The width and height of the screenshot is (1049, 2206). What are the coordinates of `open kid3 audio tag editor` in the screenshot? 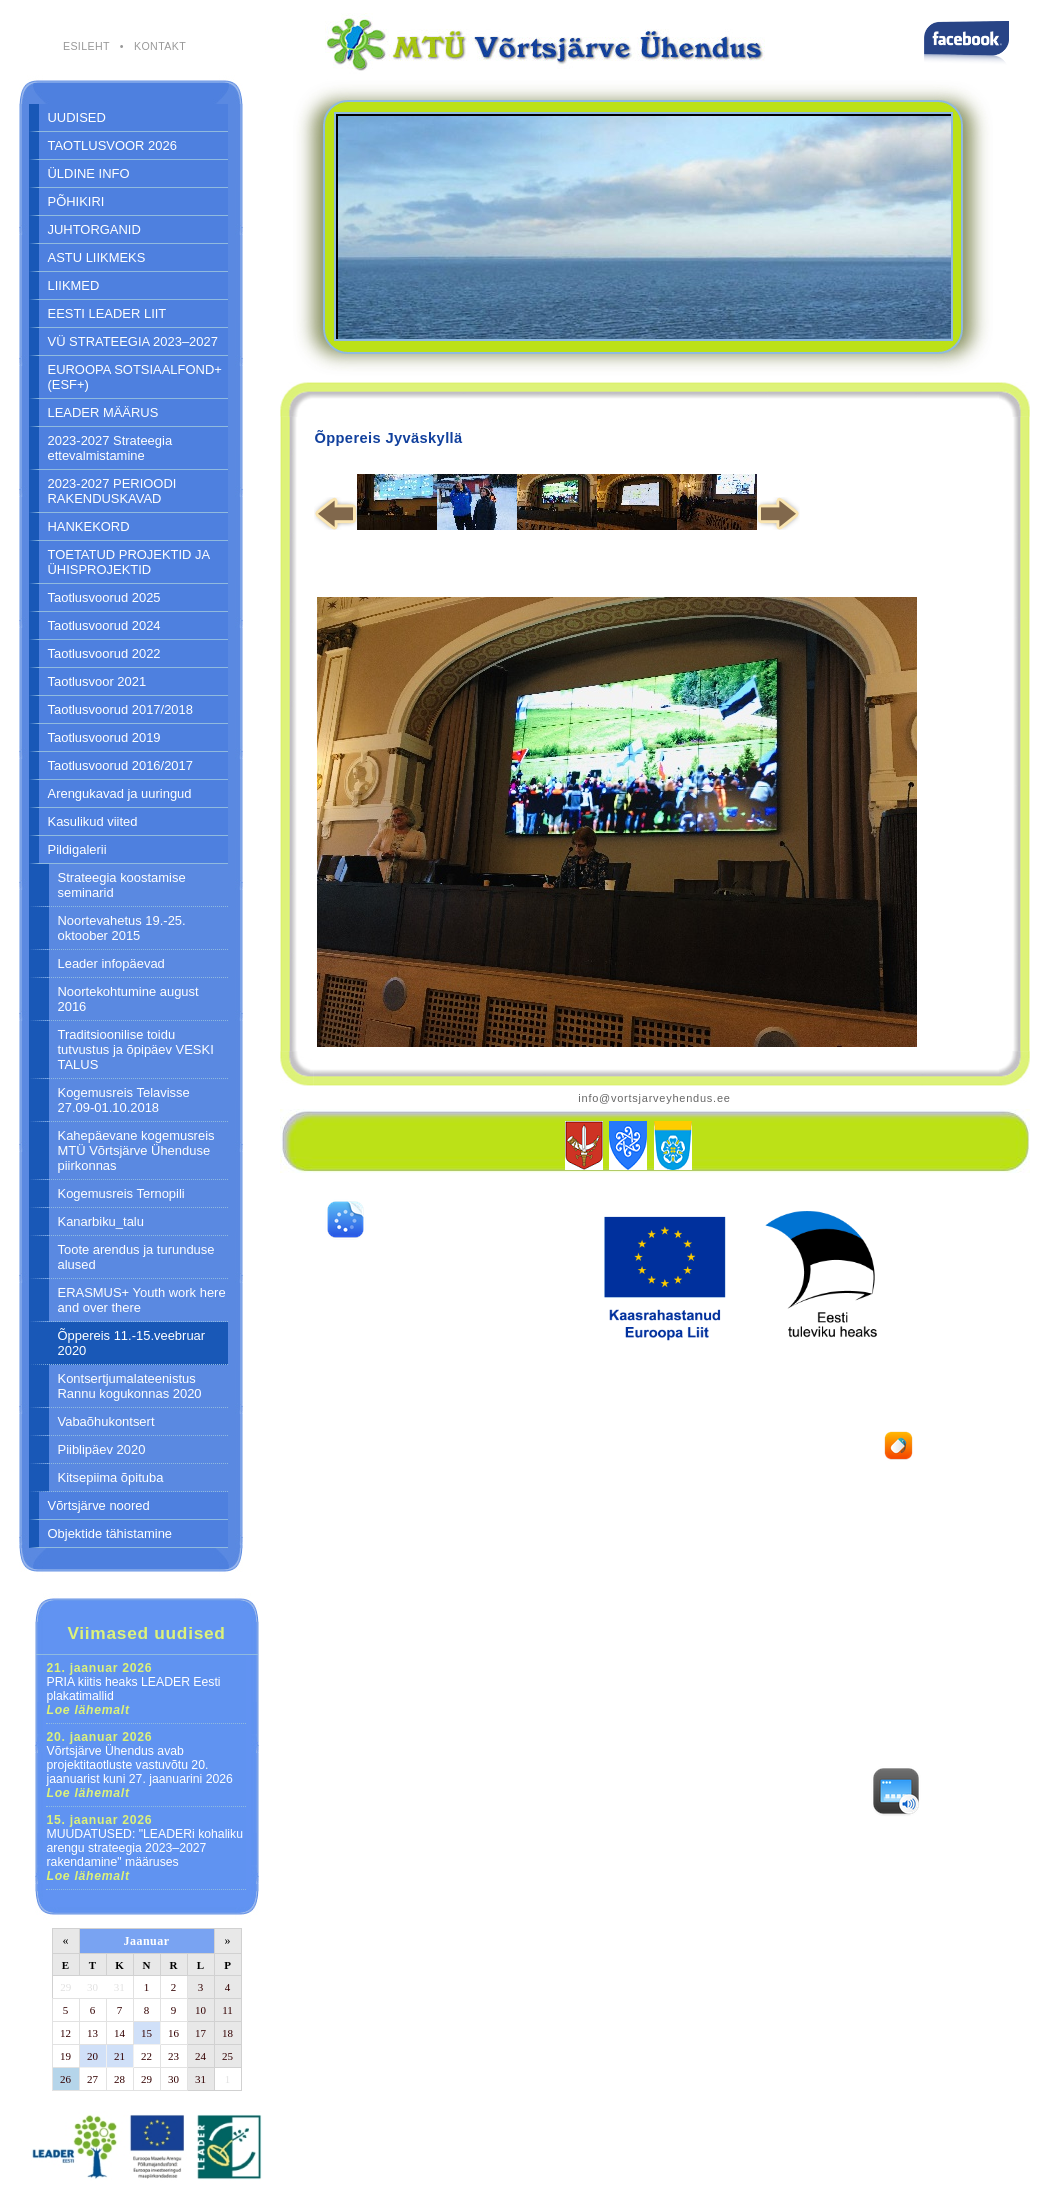 It's located at (898, 1445).